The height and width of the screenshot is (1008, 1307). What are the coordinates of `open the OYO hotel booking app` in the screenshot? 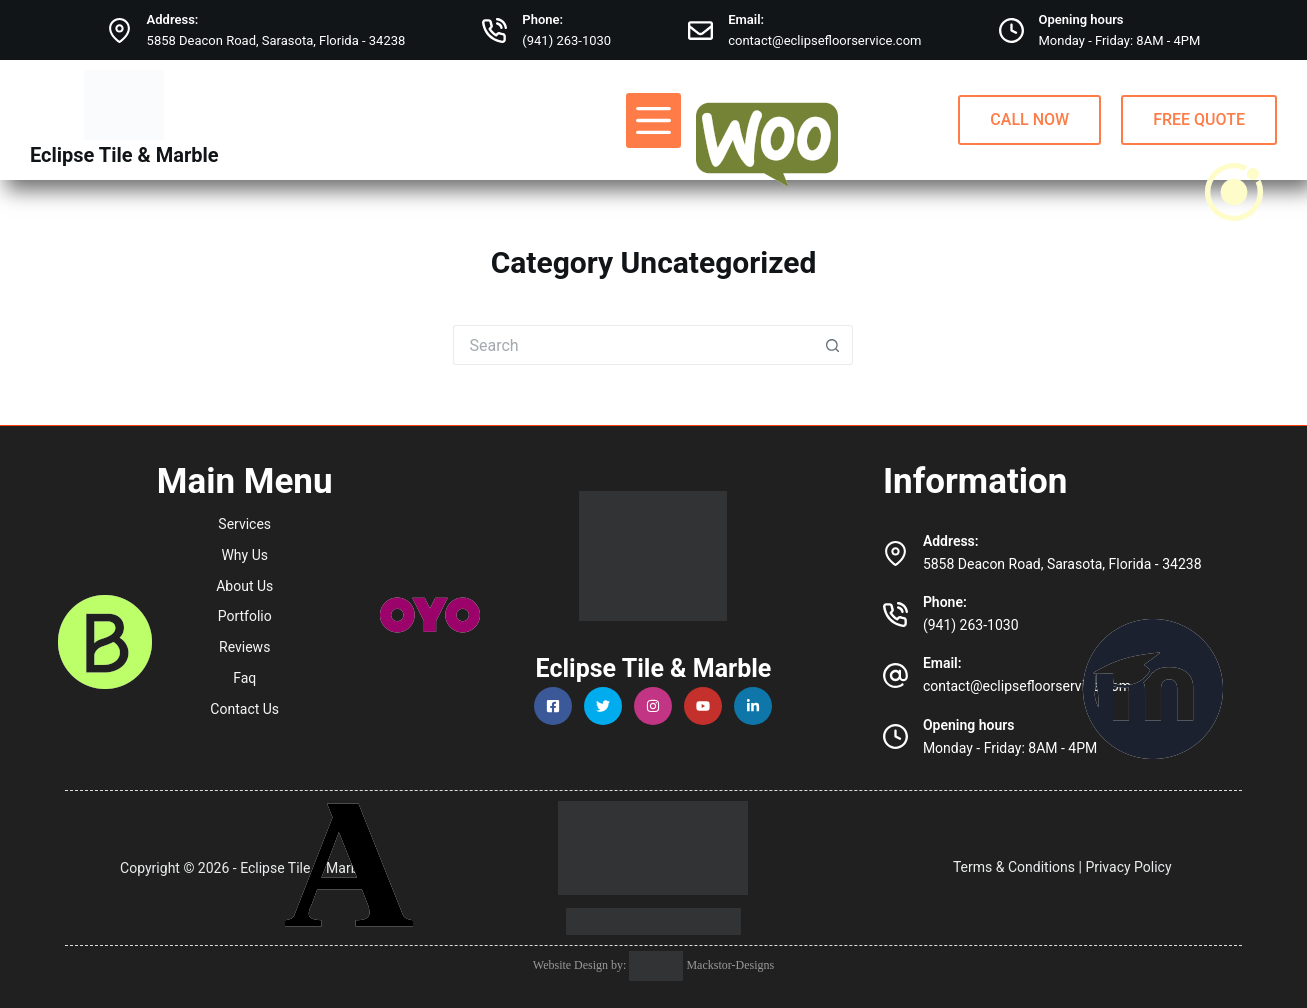 It's located at (430, 615).